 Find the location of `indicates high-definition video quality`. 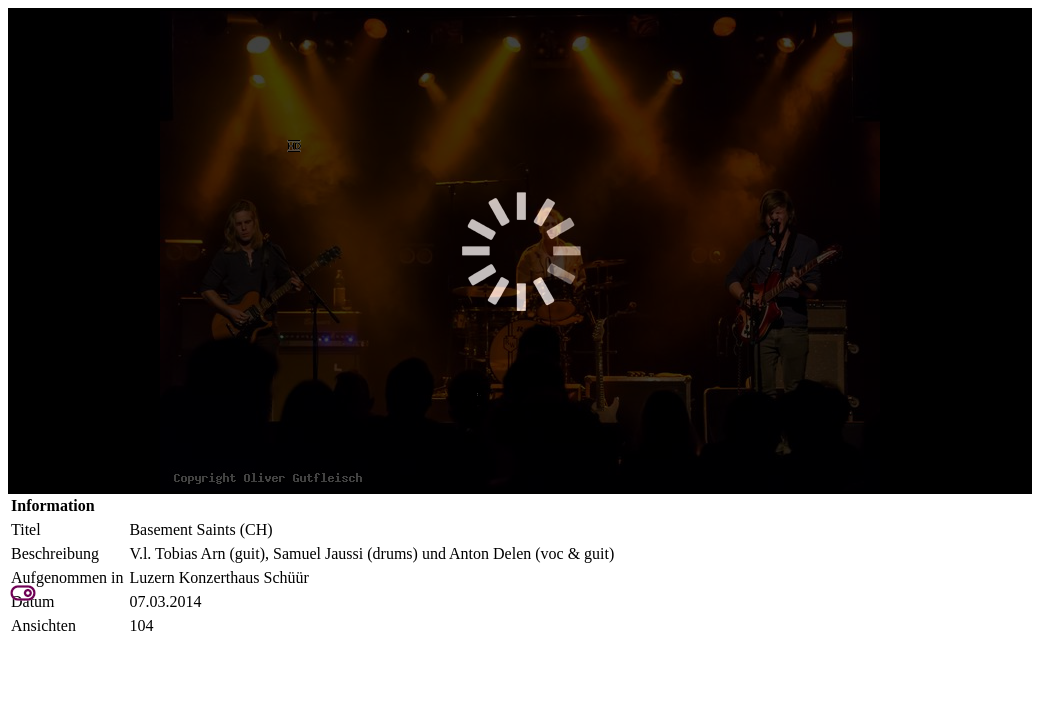

indicates high-definition video quality is located at coordinates (294, 146).